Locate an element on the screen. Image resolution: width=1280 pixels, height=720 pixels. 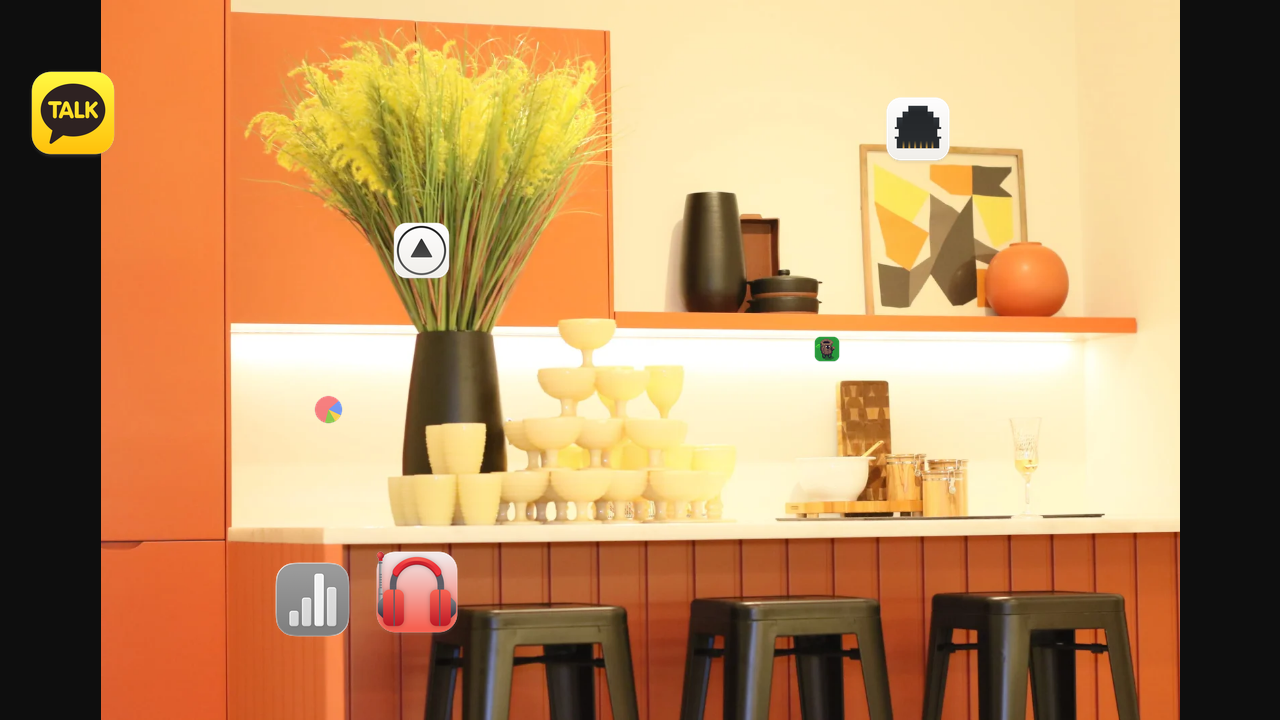
launch ricochlime game app is located at coordinates (827, 349).